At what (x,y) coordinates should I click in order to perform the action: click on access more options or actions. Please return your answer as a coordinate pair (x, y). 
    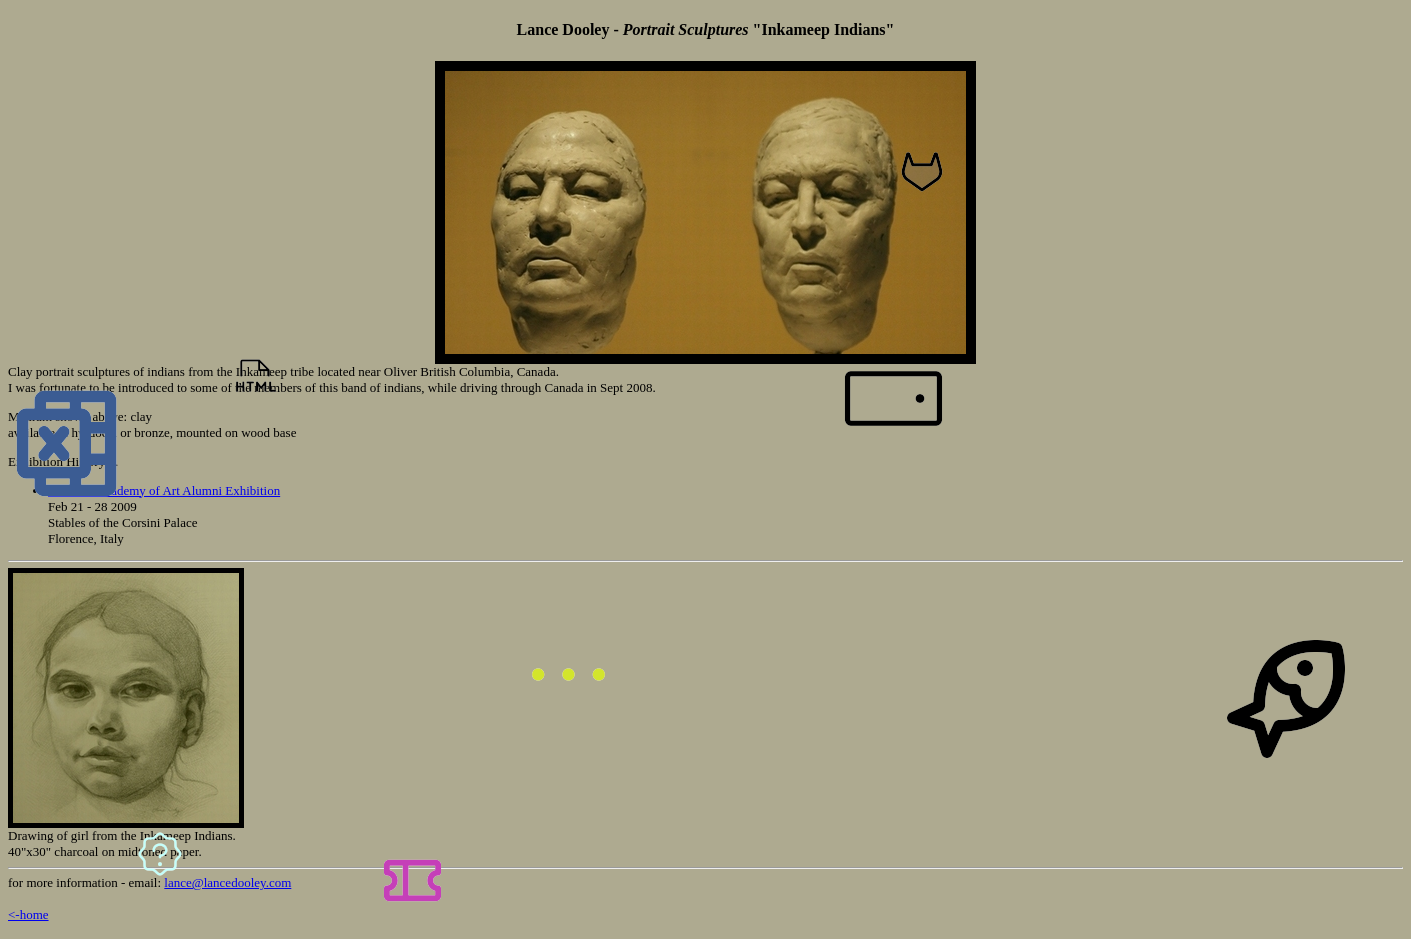
    Looking at the image, I should click on (568, 674).